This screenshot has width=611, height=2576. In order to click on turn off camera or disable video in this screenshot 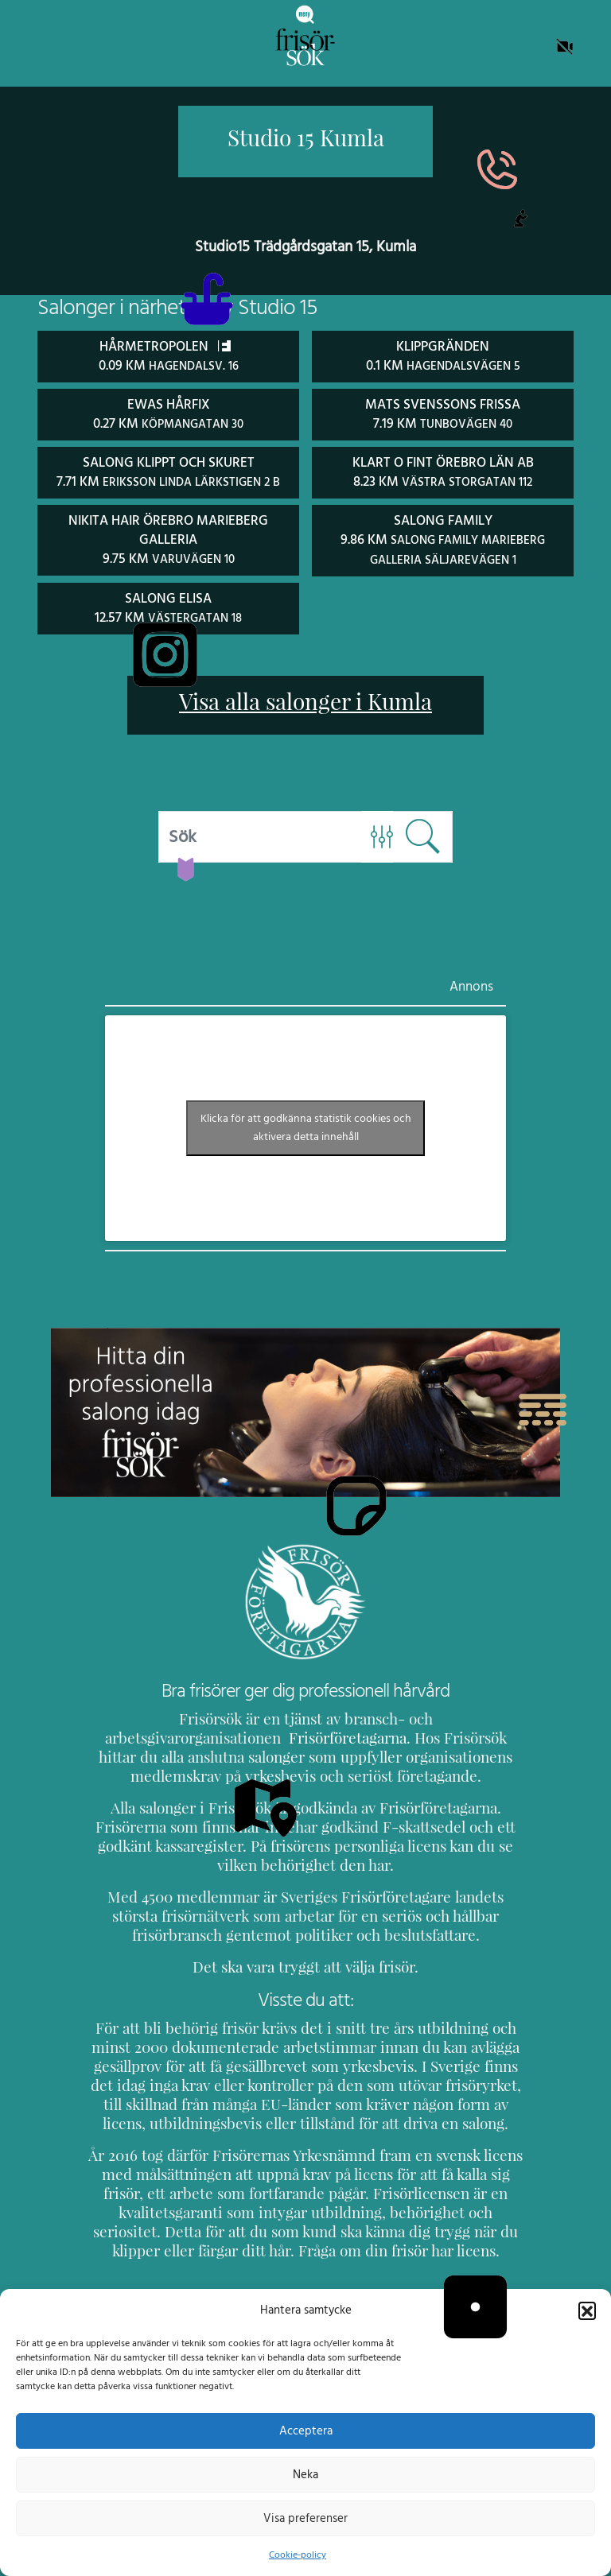, I will do `click(564, 46)`.